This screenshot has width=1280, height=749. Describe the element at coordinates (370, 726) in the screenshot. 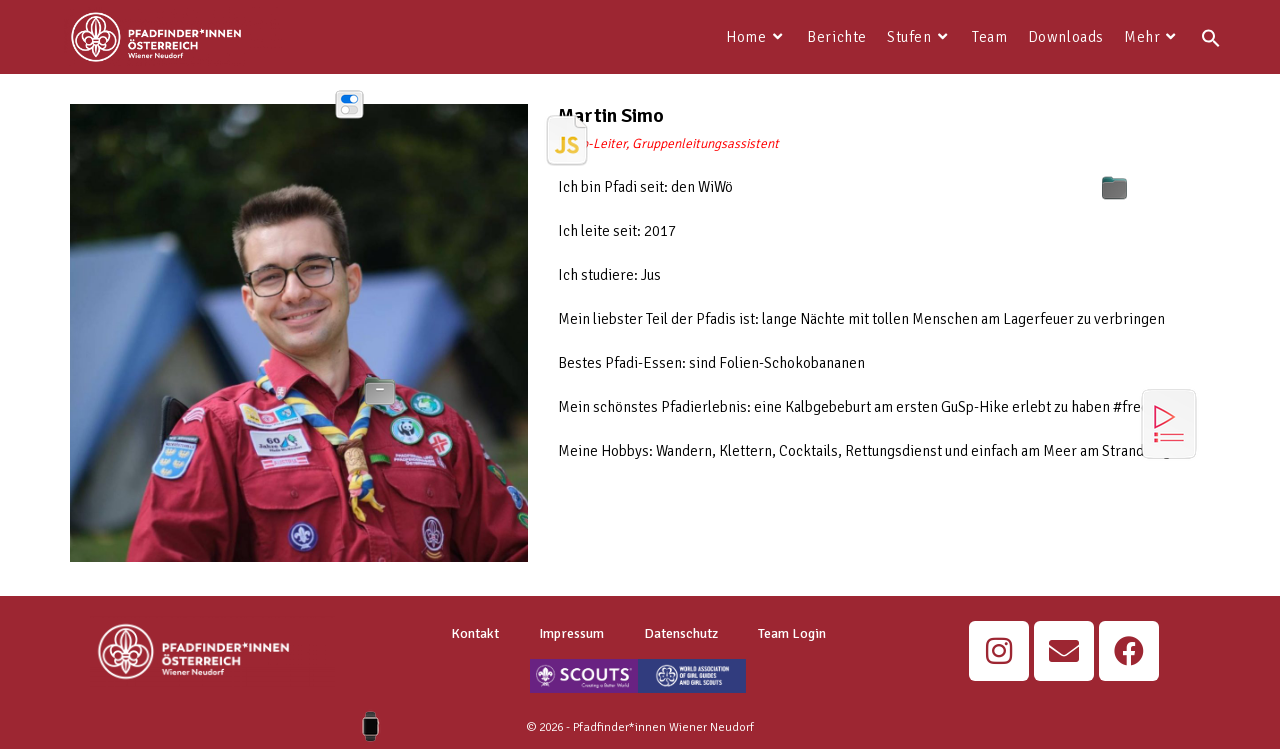

I see `apple watch device in connected devices list` at that location.